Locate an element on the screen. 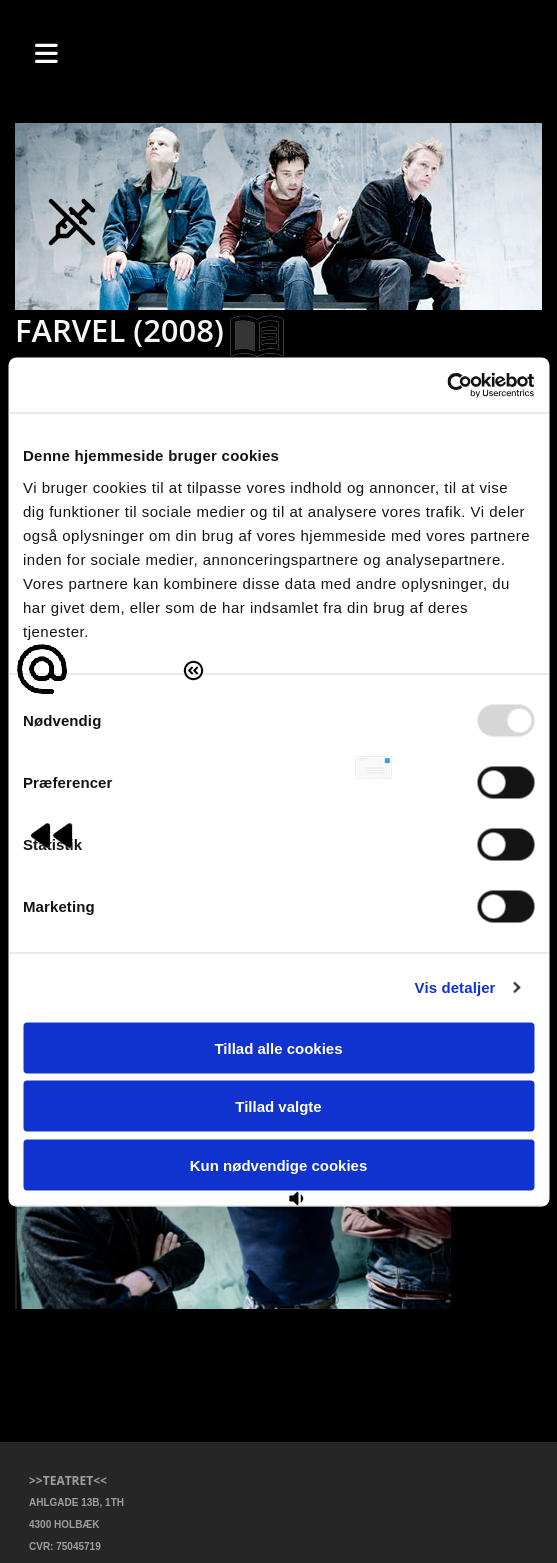  go back to the beginning is located at coordinates (193, 670).